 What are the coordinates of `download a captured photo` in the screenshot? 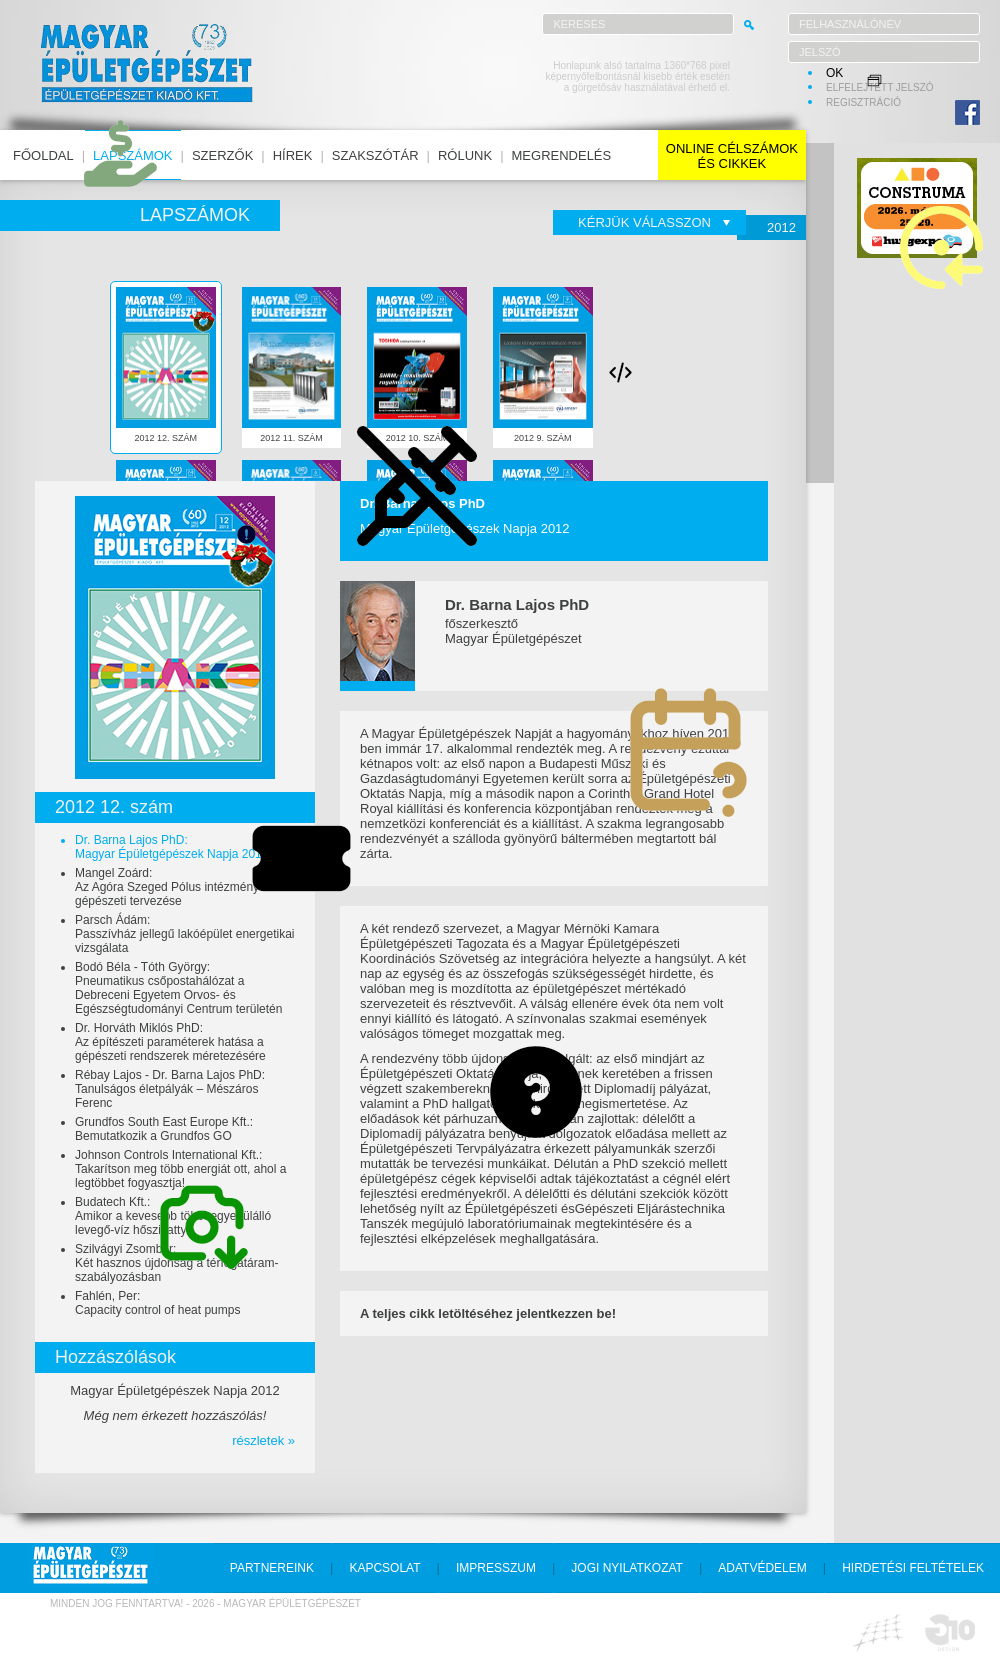 It's located at (202, 1223).